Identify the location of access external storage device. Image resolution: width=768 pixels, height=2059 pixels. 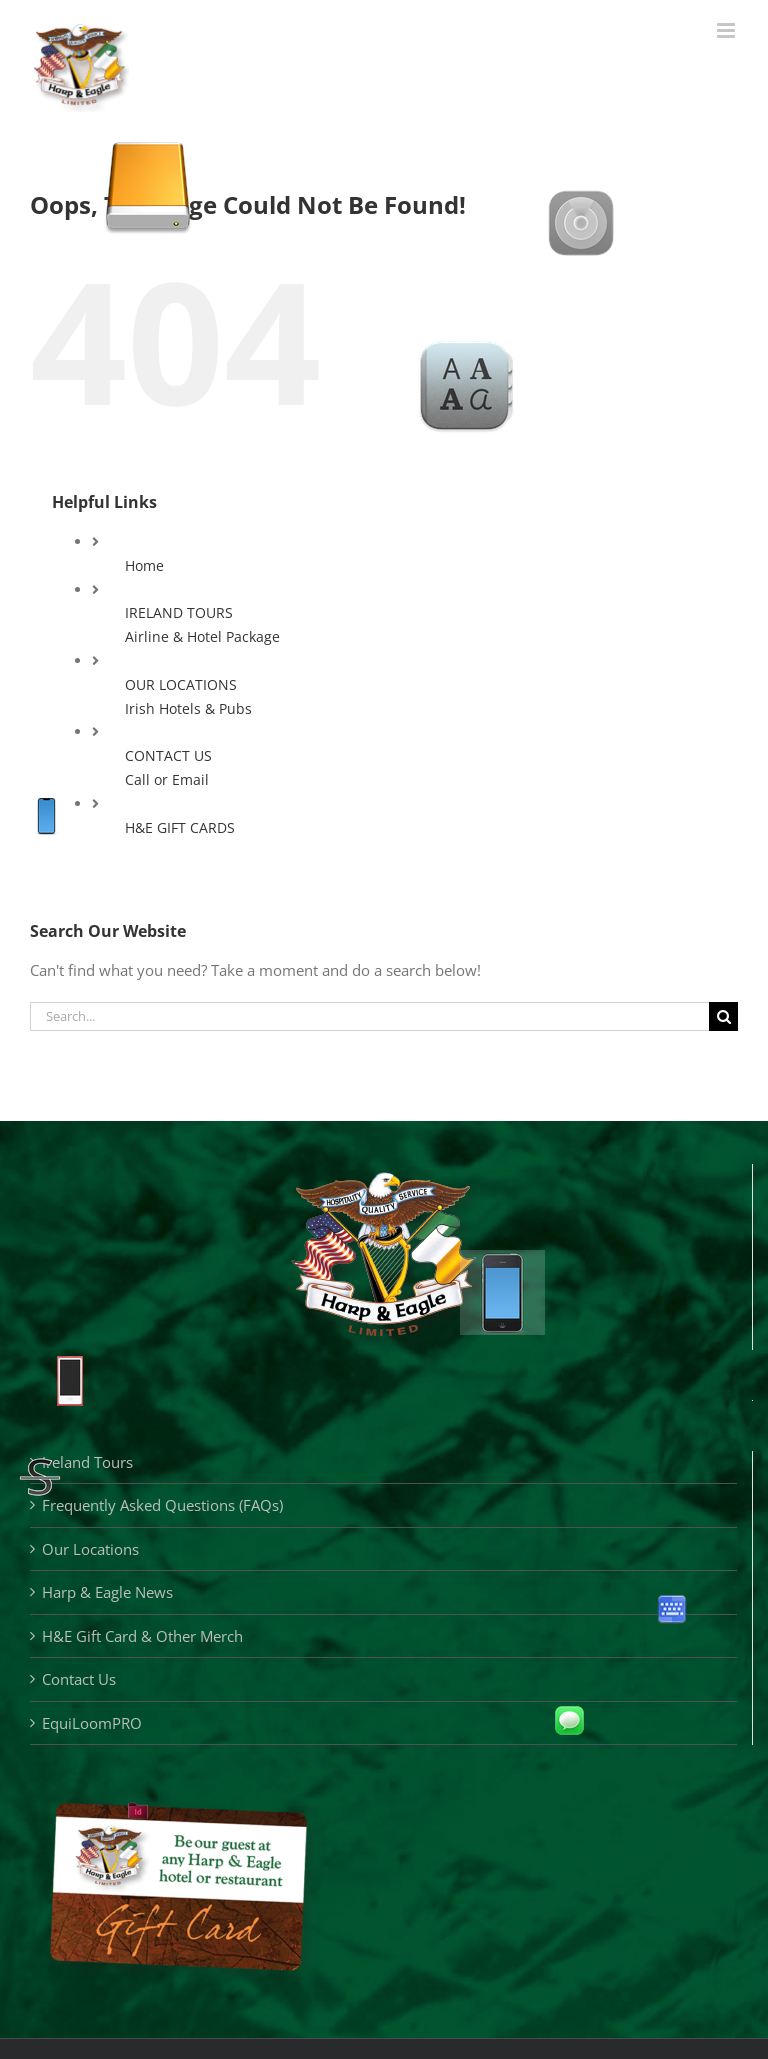
(148, 188).